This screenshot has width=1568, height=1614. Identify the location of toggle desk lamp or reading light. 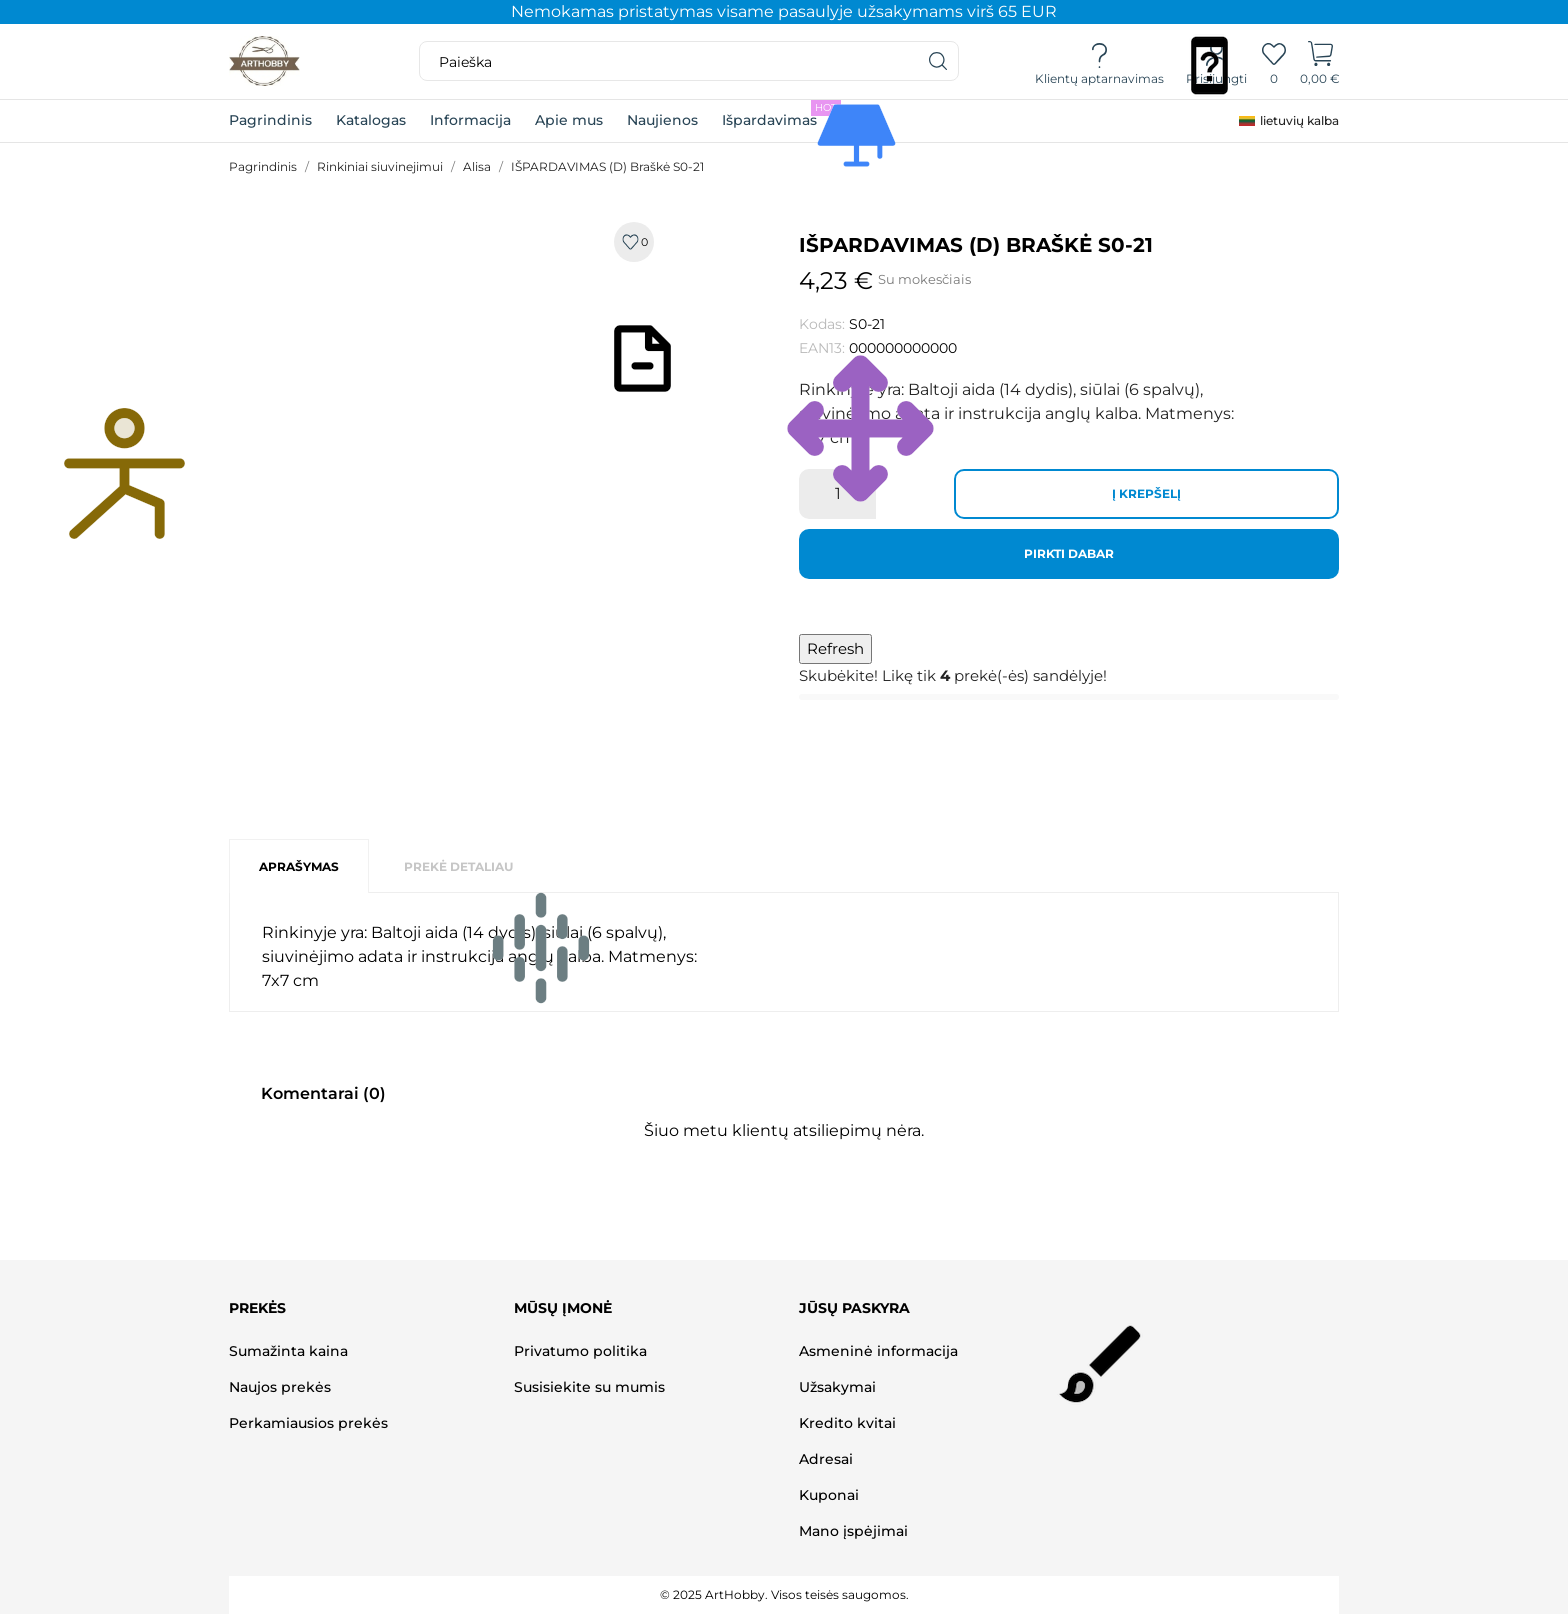
(856, 135).